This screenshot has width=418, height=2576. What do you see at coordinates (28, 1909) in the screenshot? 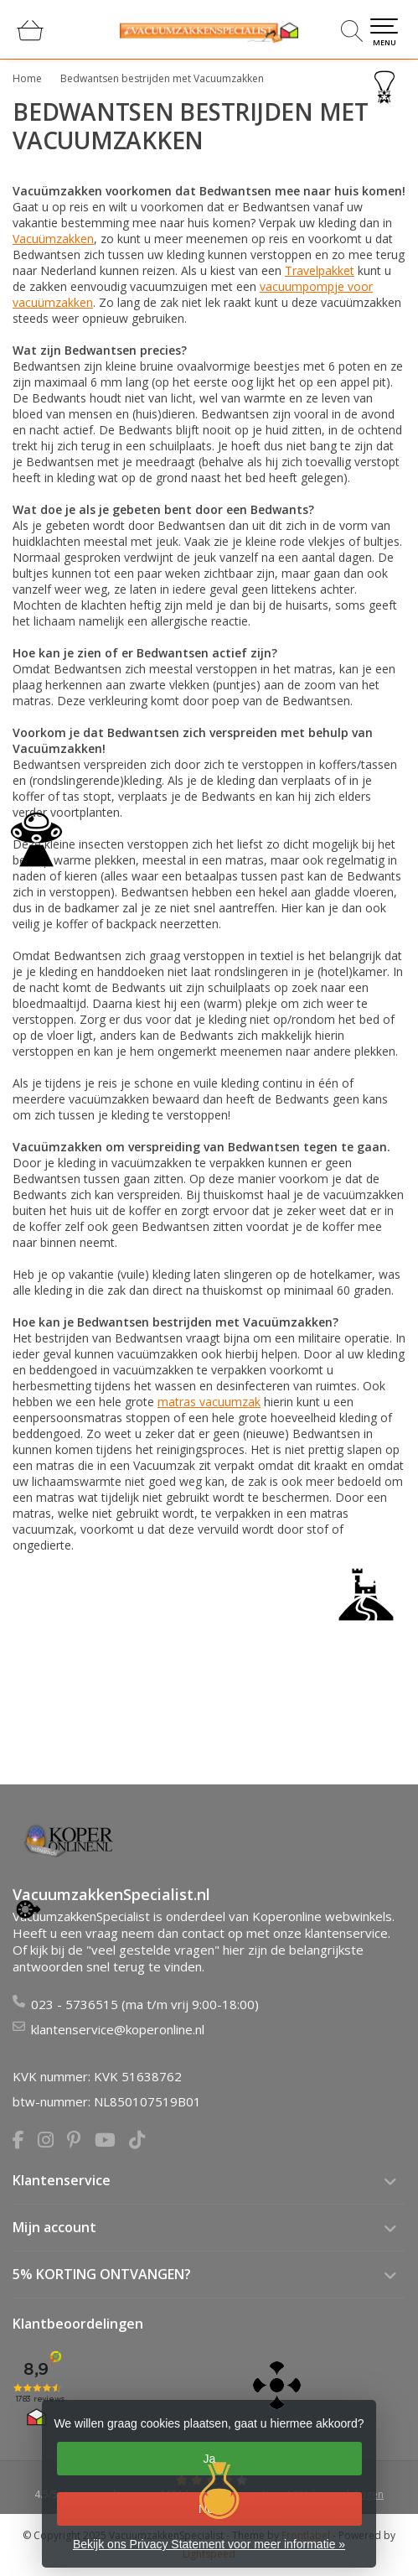
I see `advance time to the next day` at bounding box center [28, 1909].